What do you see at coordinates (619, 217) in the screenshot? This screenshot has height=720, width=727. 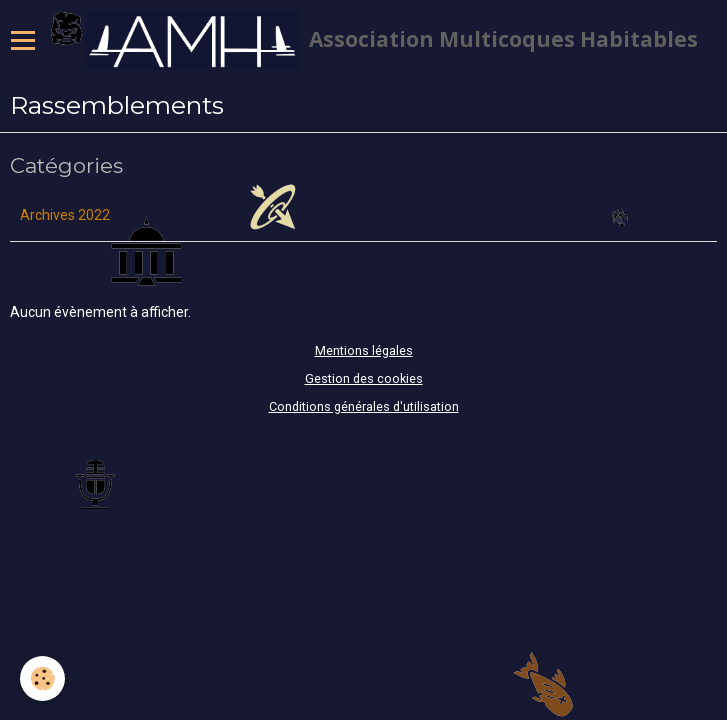 I see `select willow tree in a nature or gardening game` at bounding box center [619, 217].